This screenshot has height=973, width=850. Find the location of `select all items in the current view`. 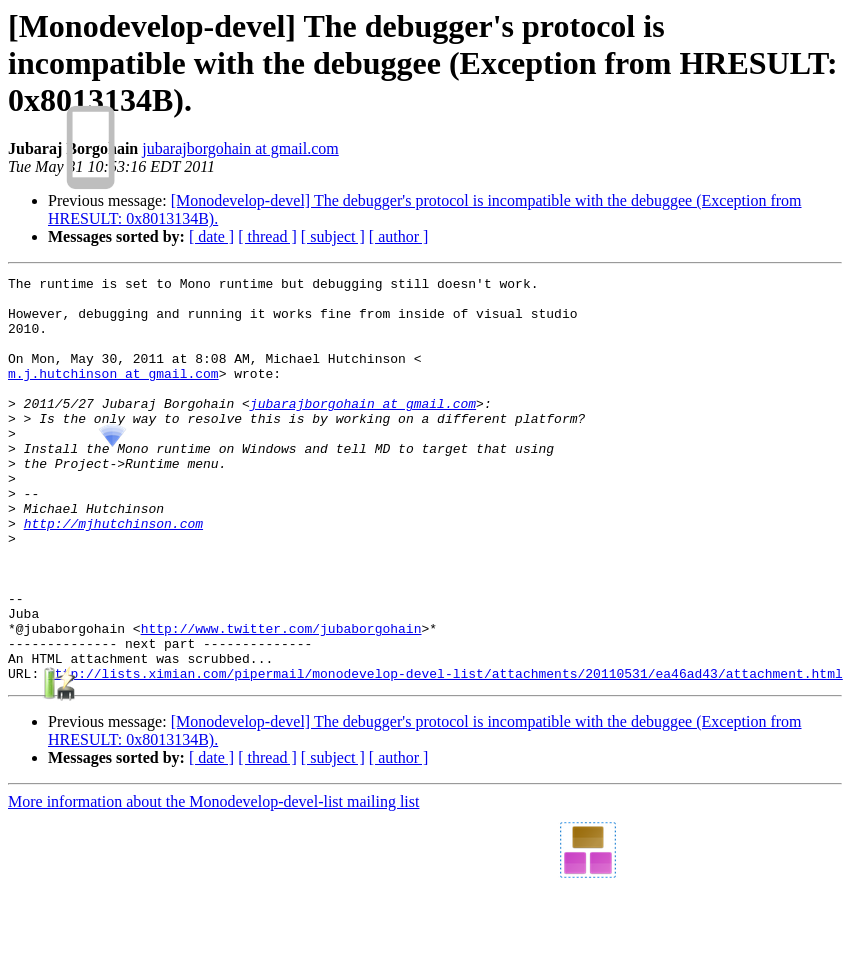

select all items in the current view is located at coordinates (588, 850).